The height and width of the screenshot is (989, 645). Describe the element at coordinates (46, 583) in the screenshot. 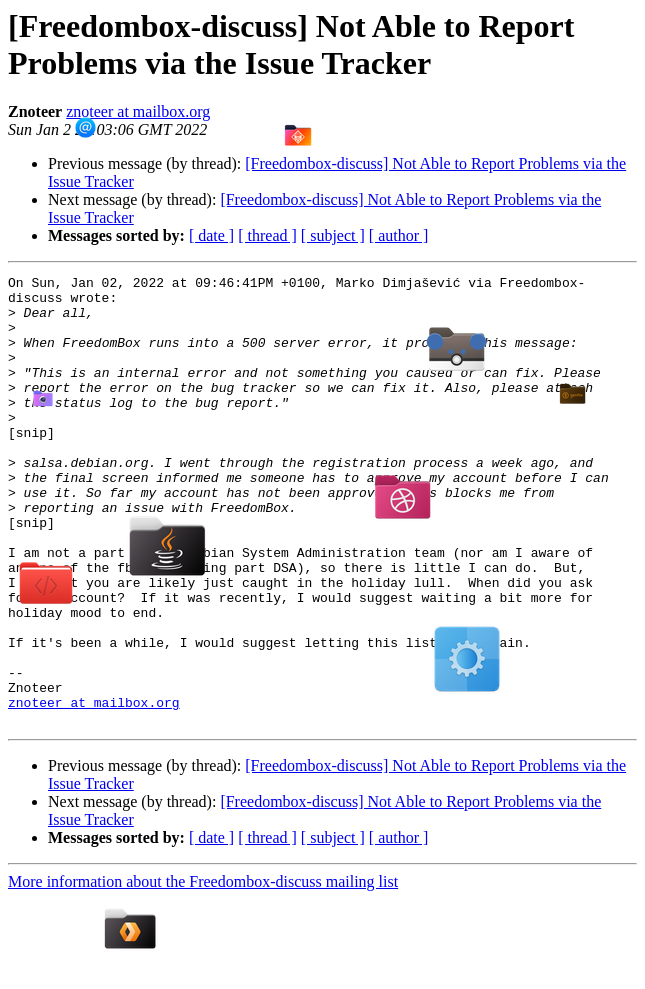

I see `open folder containing code or development files` at that location.